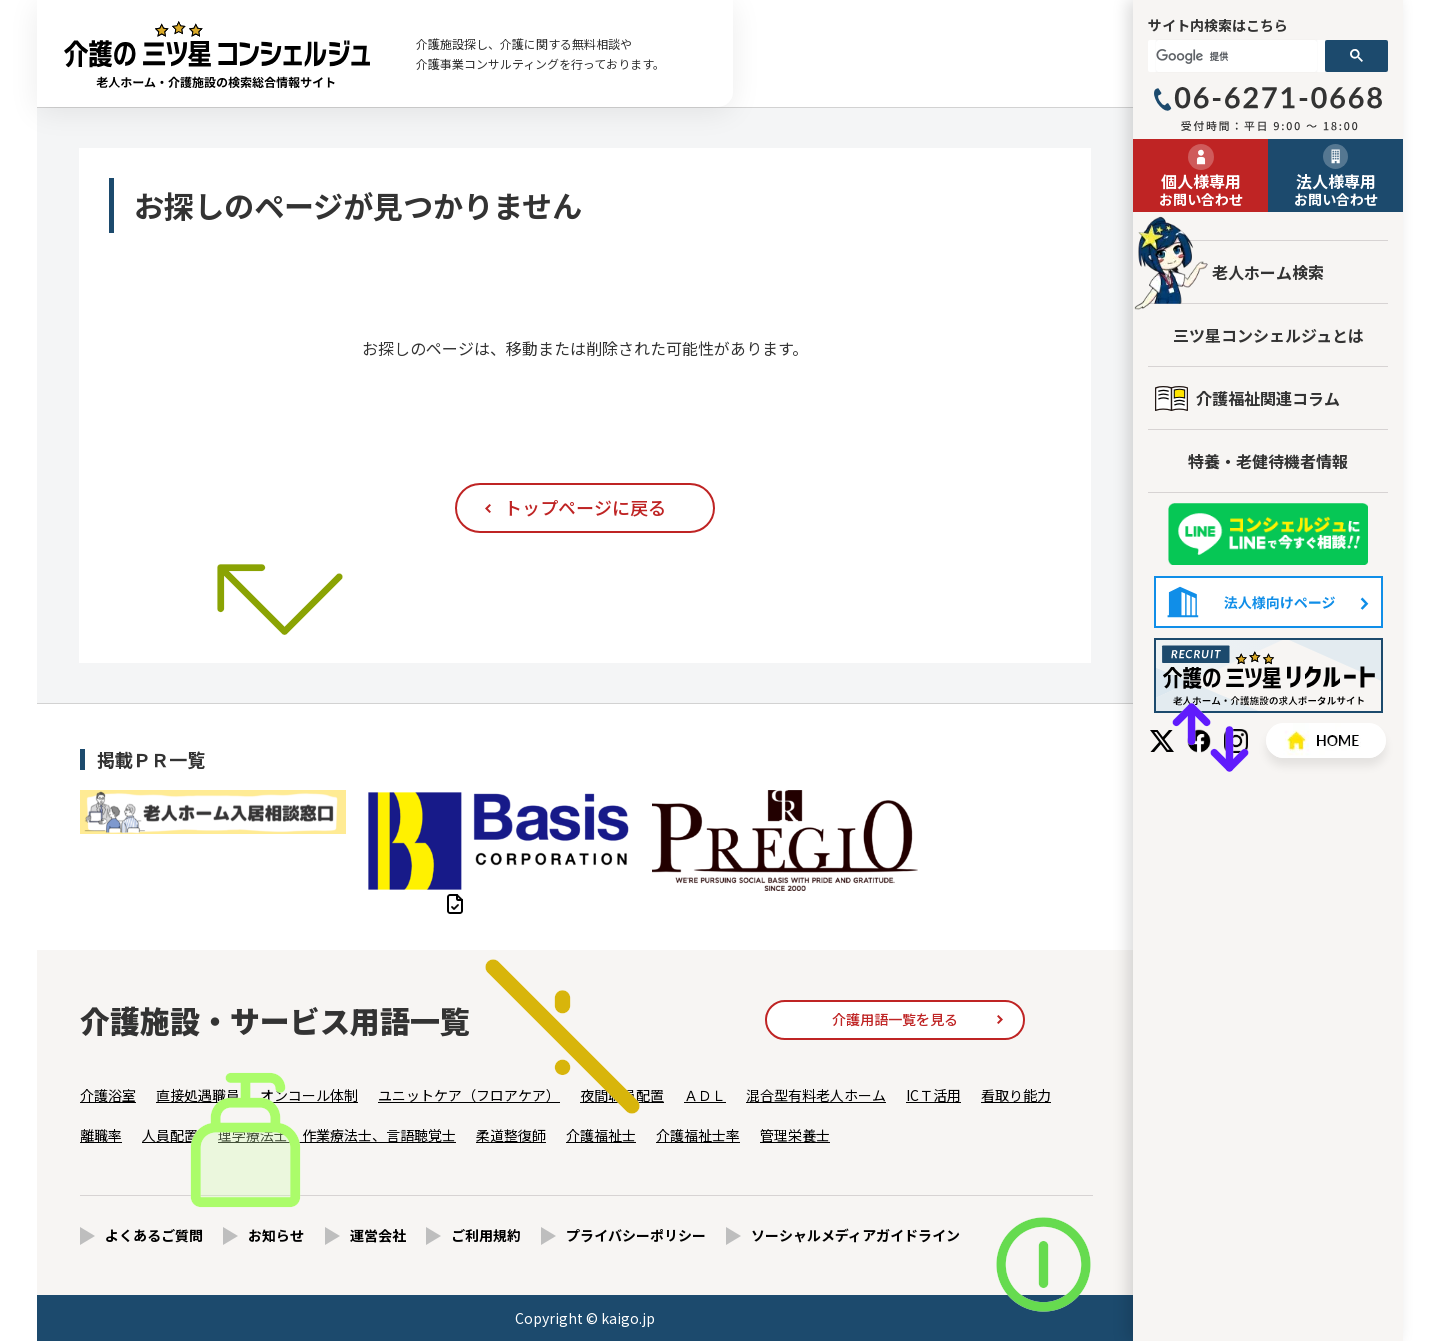 The height and width of the screenshot is (1341, 1440). I want to click on go back or return to previous screen, so click(280, 595).